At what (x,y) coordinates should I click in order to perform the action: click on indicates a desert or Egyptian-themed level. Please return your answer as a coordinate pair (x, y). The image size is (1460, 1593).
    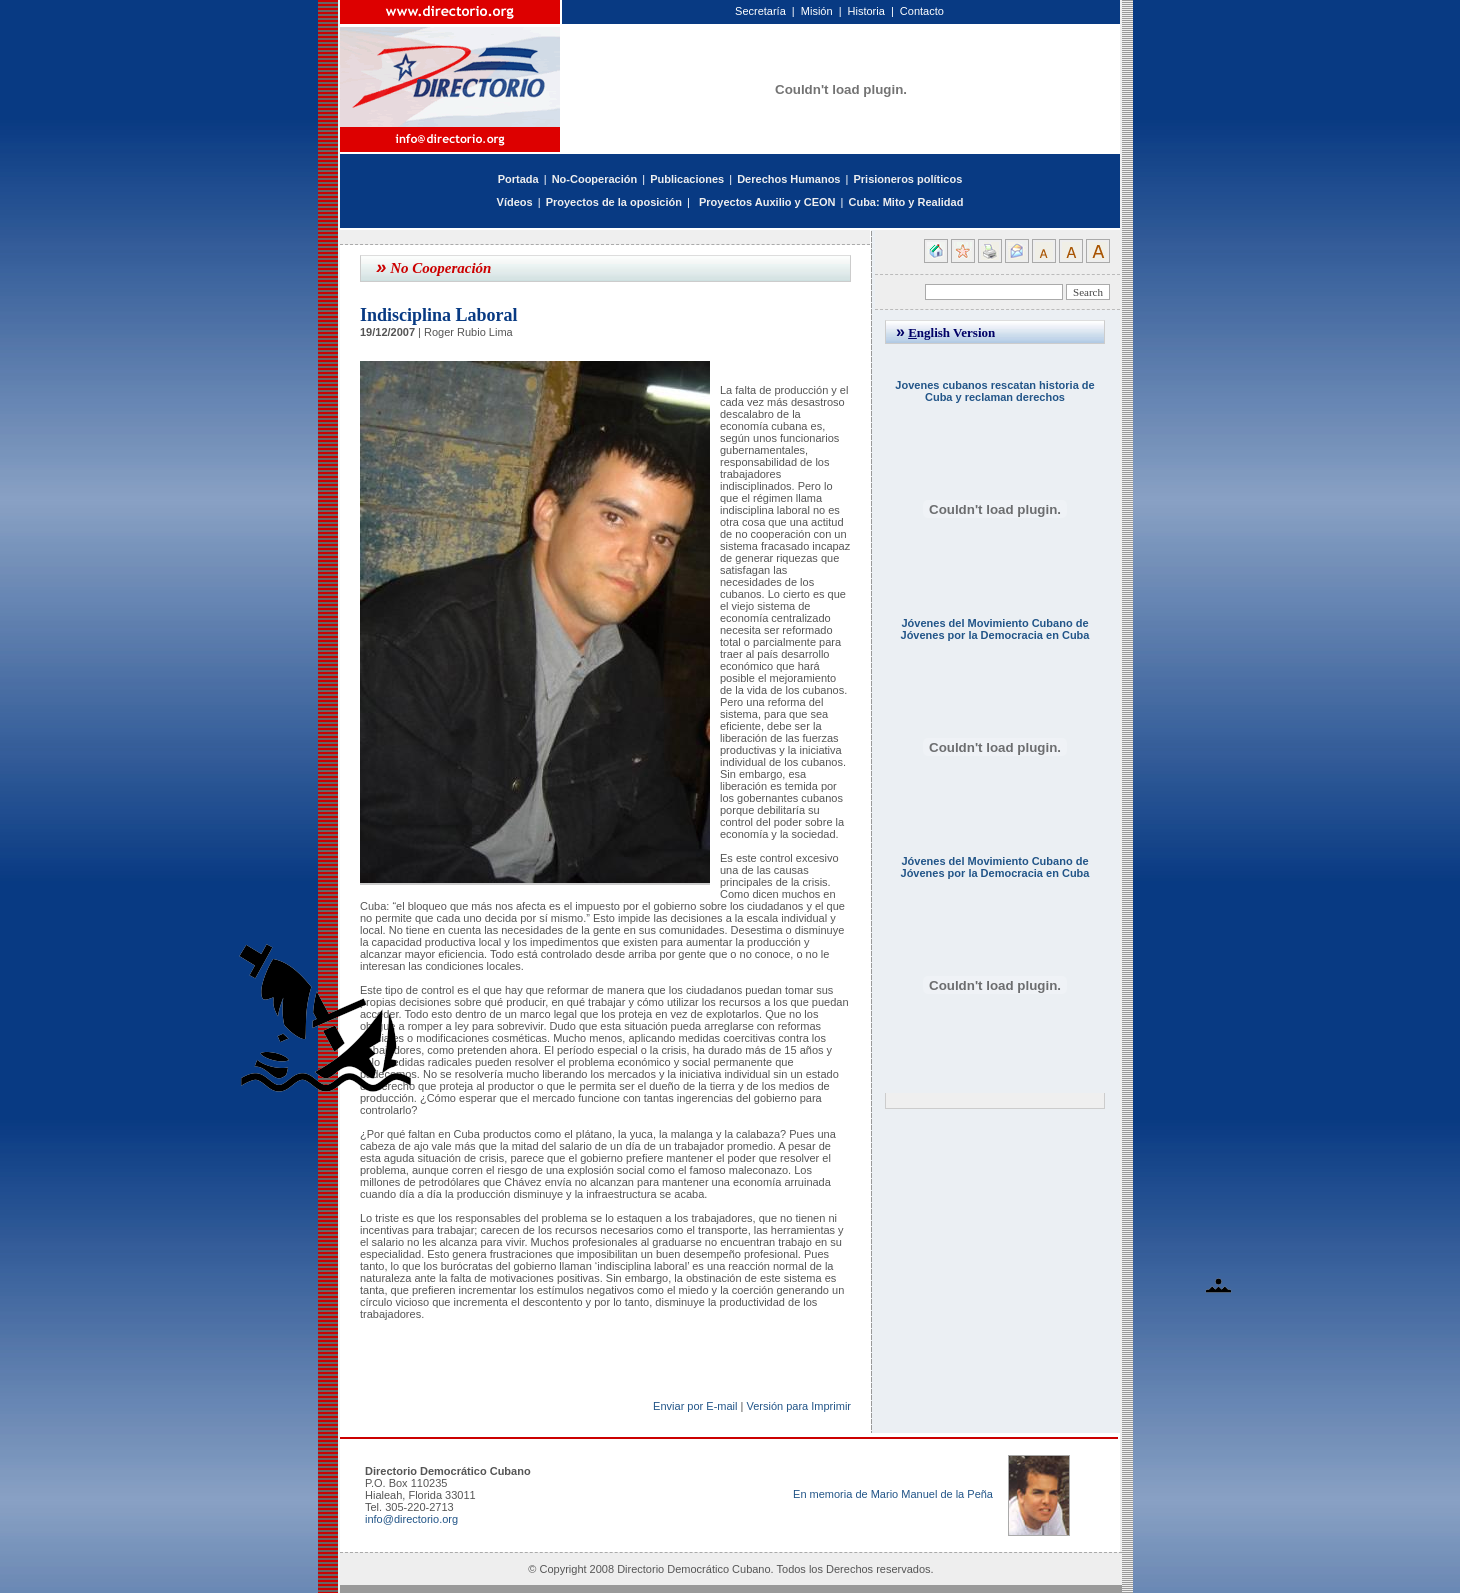
    Looking at the image, I should click on (1218, 1285).